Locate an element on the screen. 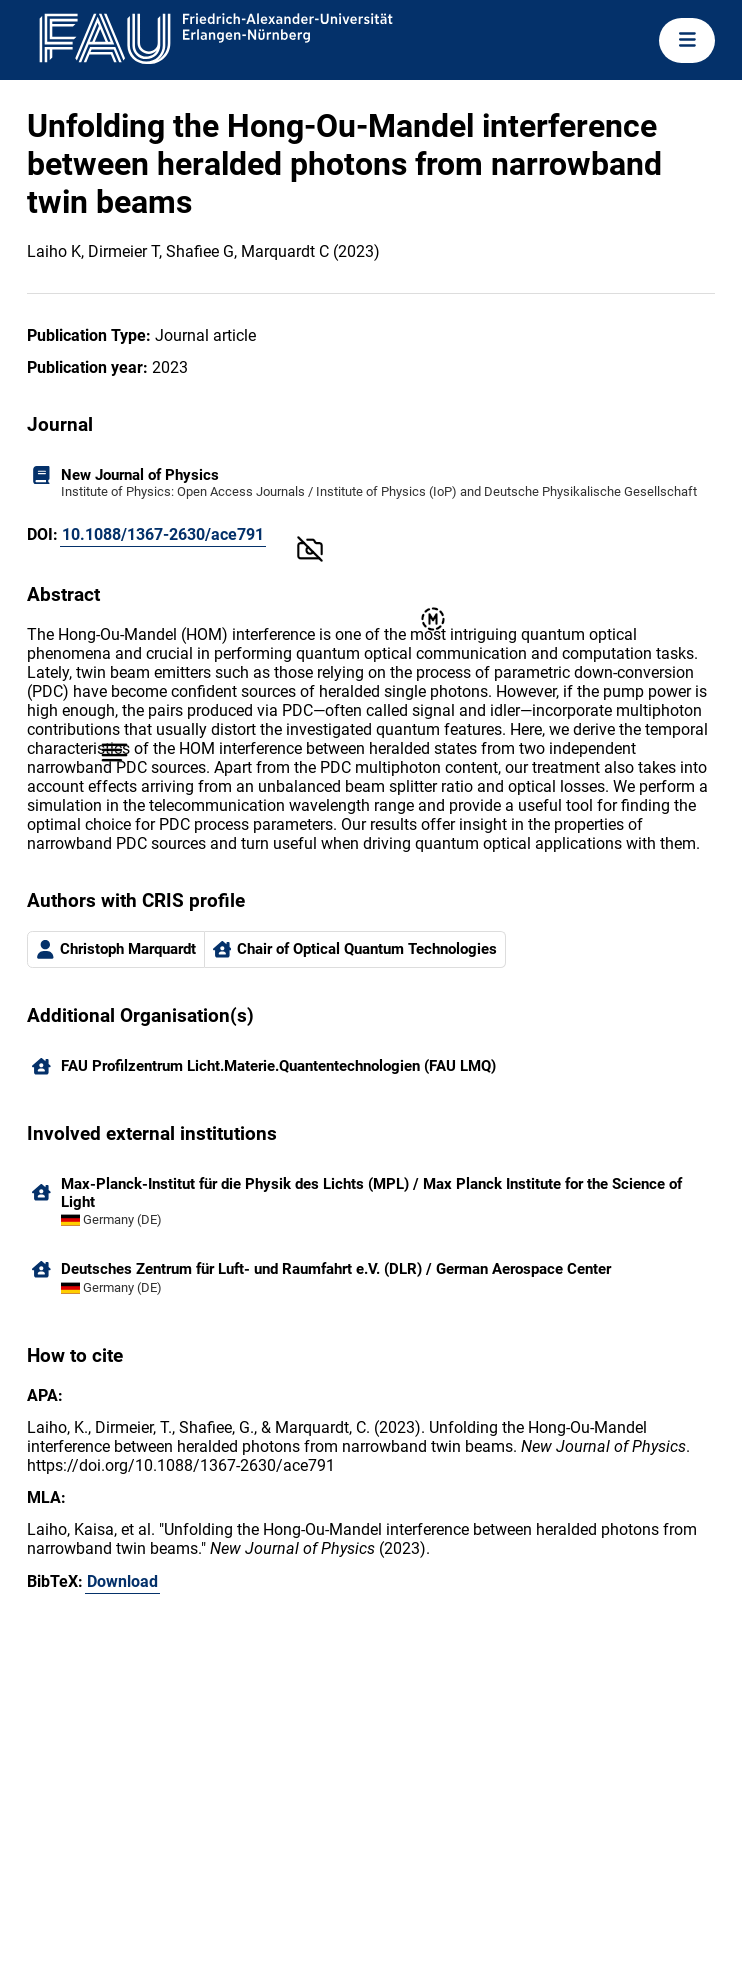 The image size is (742, 1980). indicates a pending or in-progress medium priority status is located at coordinates (433, 619).